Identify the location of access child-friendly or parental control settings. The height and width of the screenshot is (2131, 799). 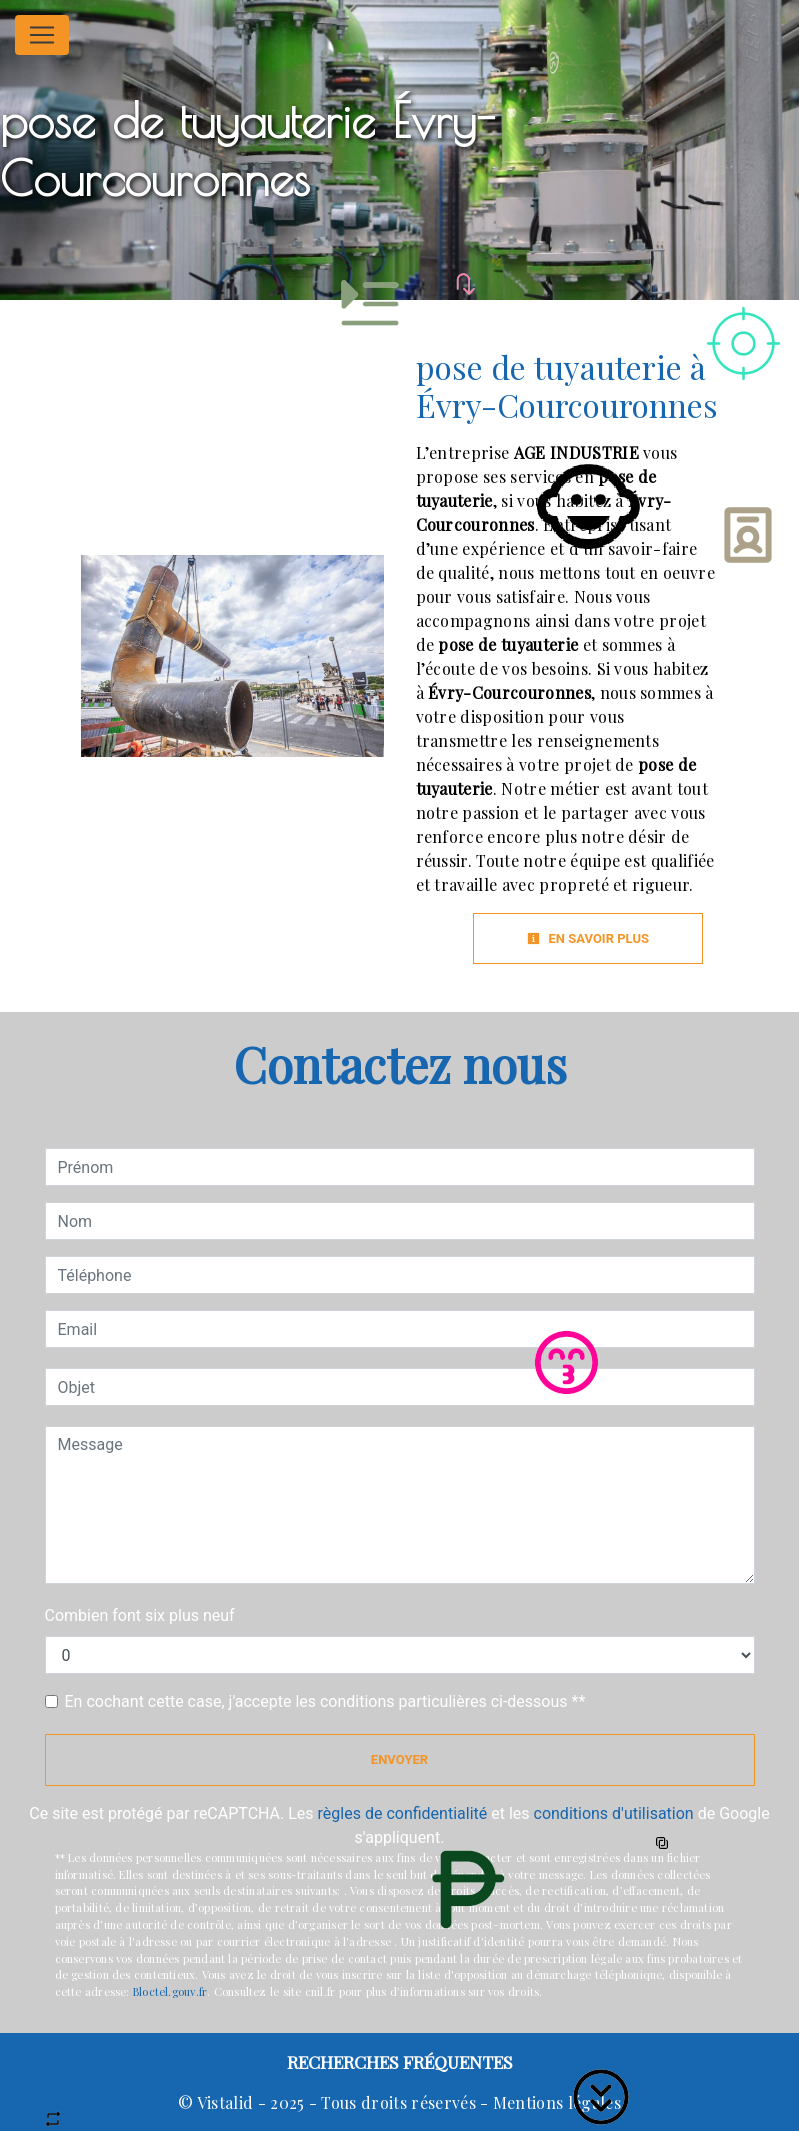
(588, 506).